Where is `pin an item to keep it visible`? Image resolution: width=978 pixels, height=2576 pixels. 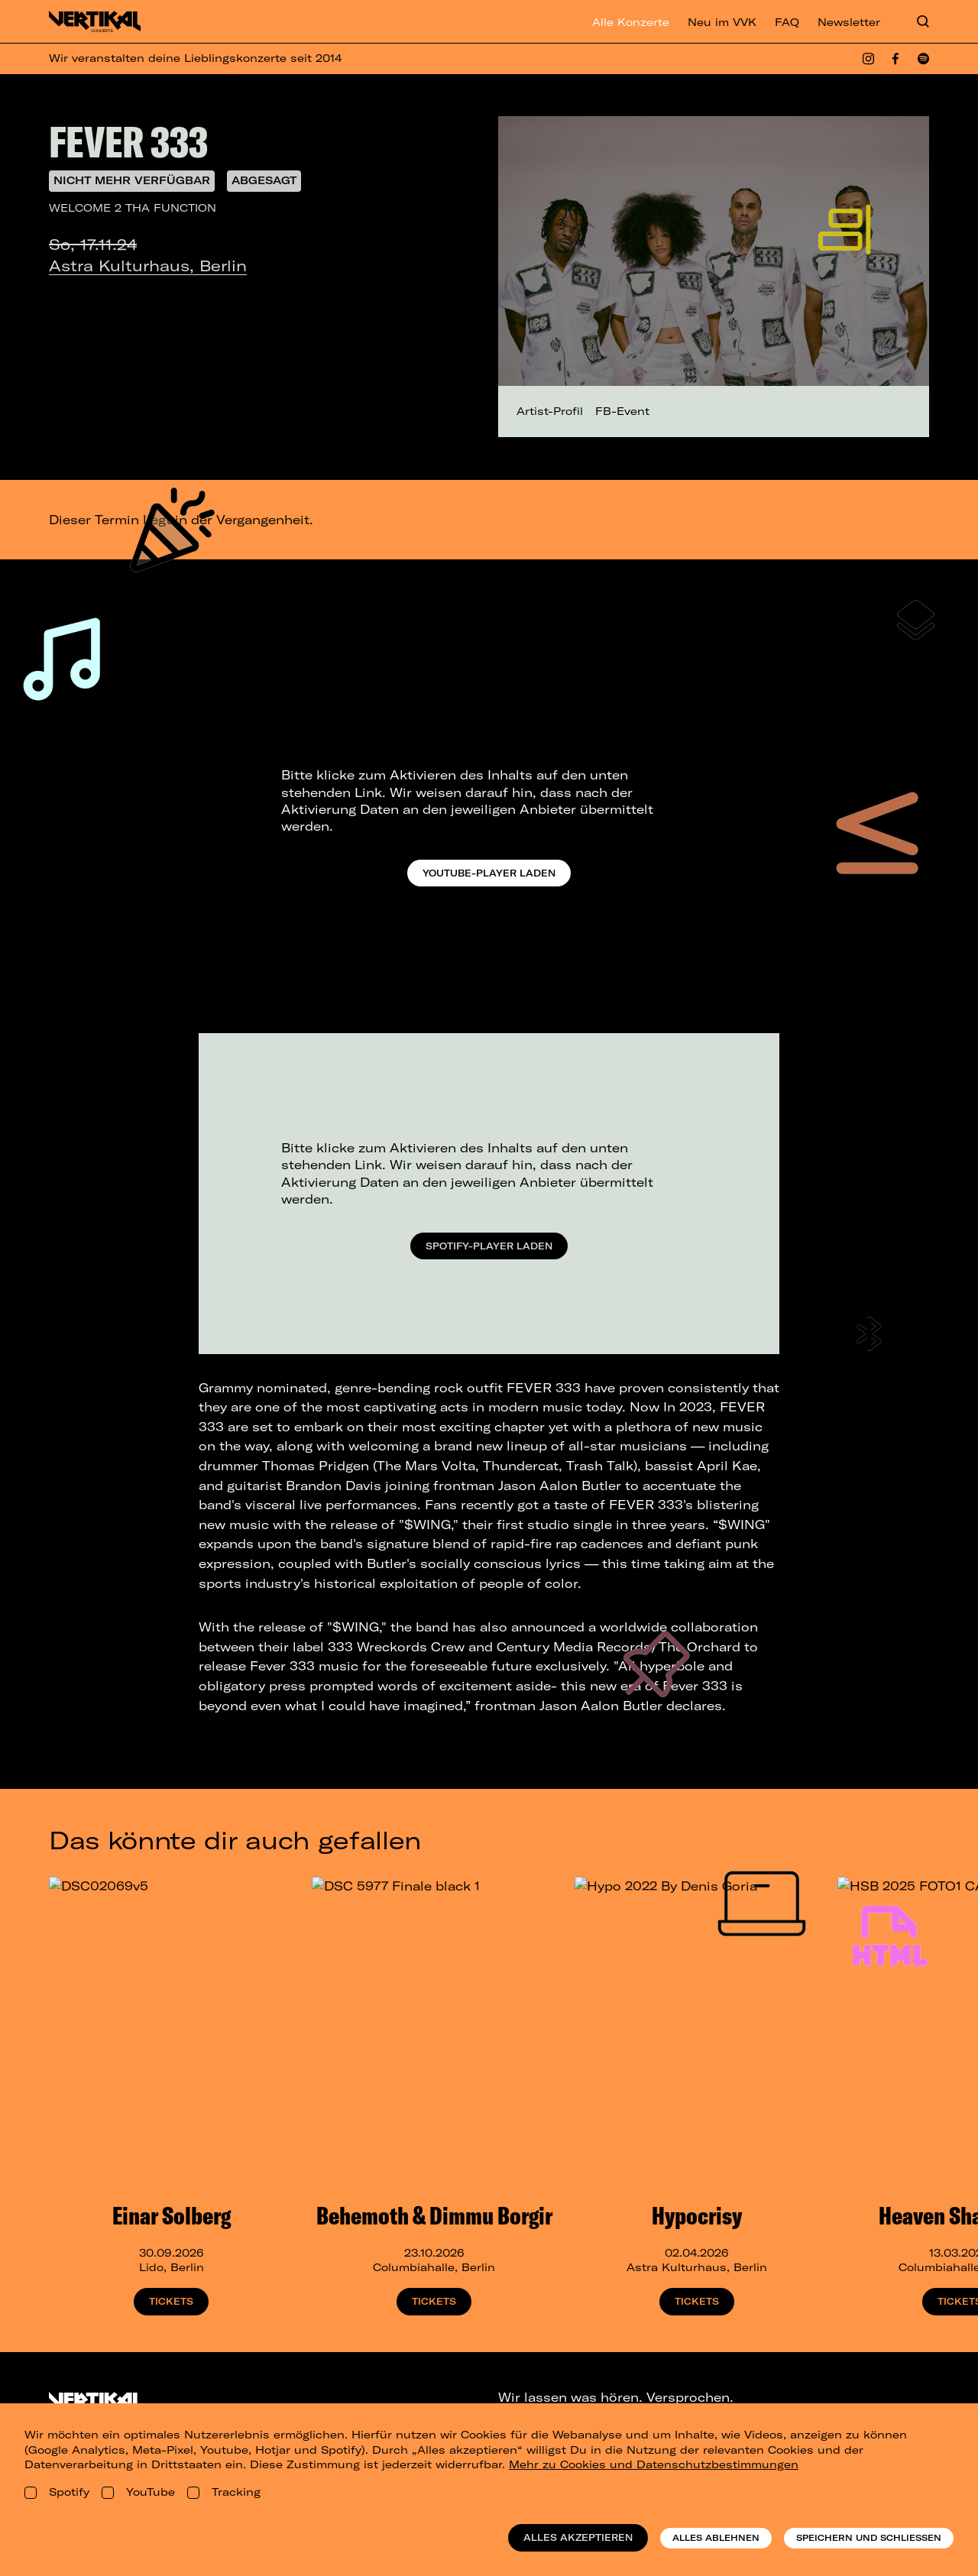 pin an item to keep it visible is located at coordinates (654, 1667).